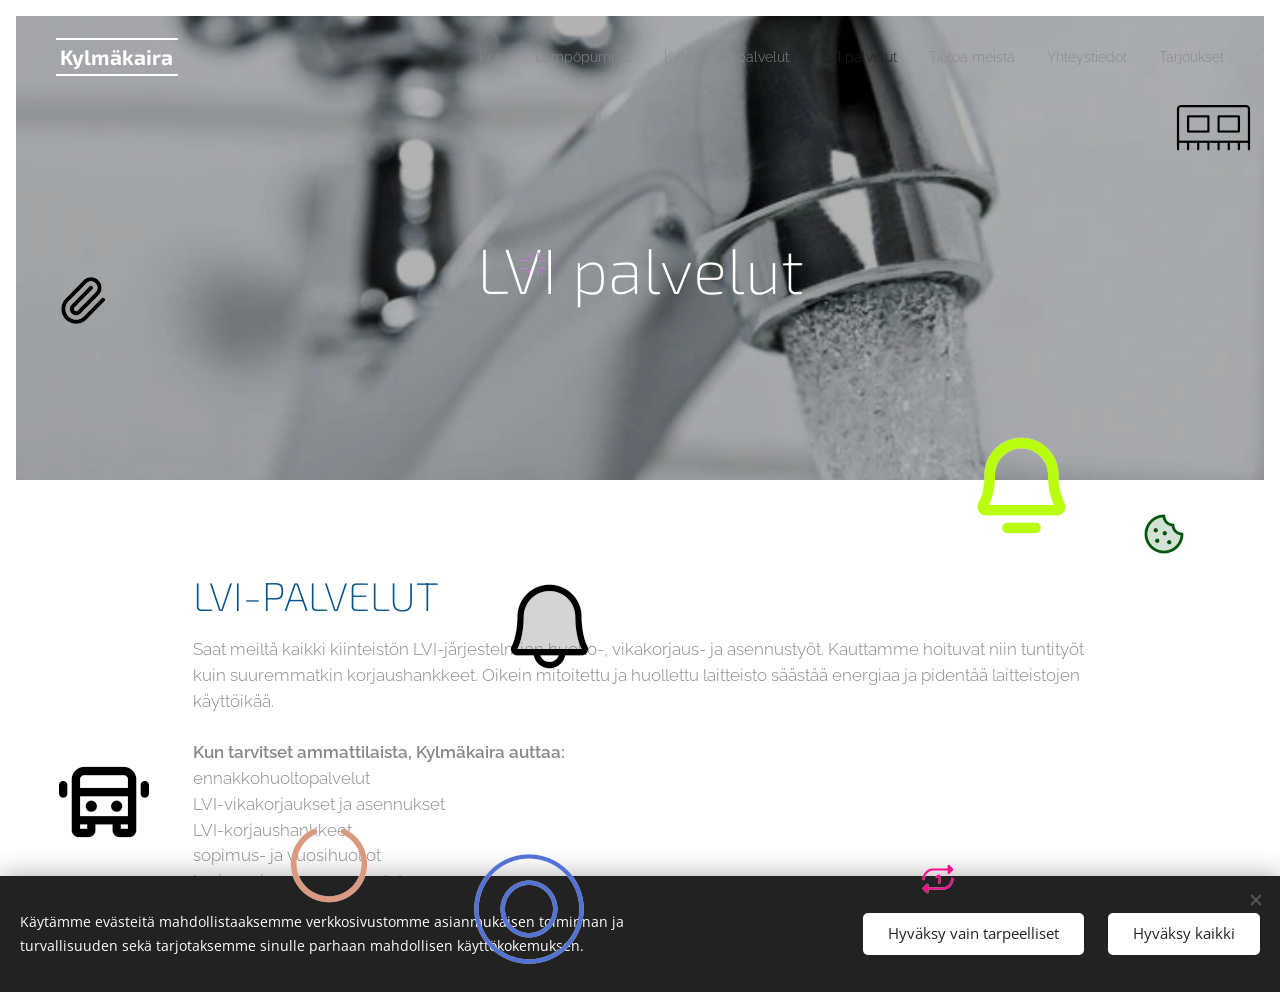 The image size is (1280, 992). What do you see at coordinates (329, 864) in the screenshot?
I see `loading or processing in progress` at bounding box center [329, 864].